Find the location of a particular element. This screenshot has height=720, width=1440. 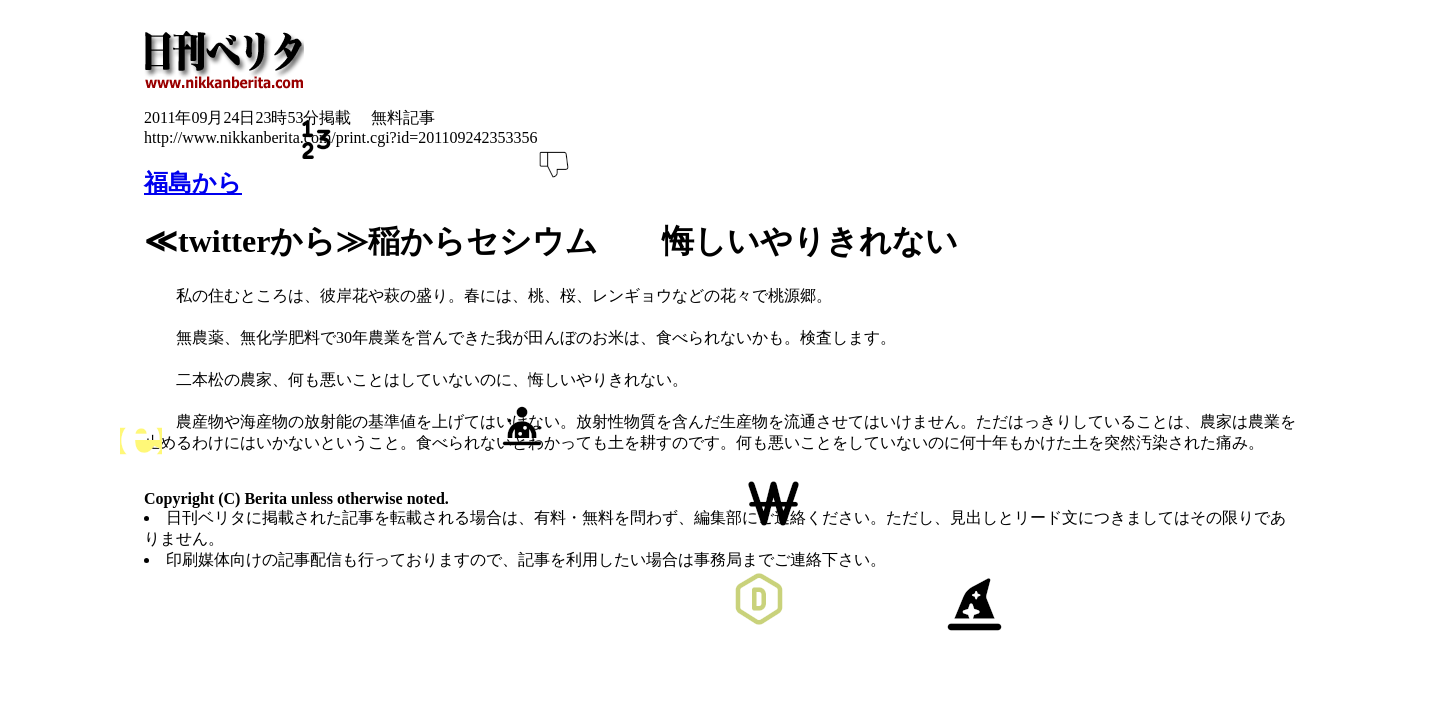

dislike or downvote content is located at coordinates (554, 163).